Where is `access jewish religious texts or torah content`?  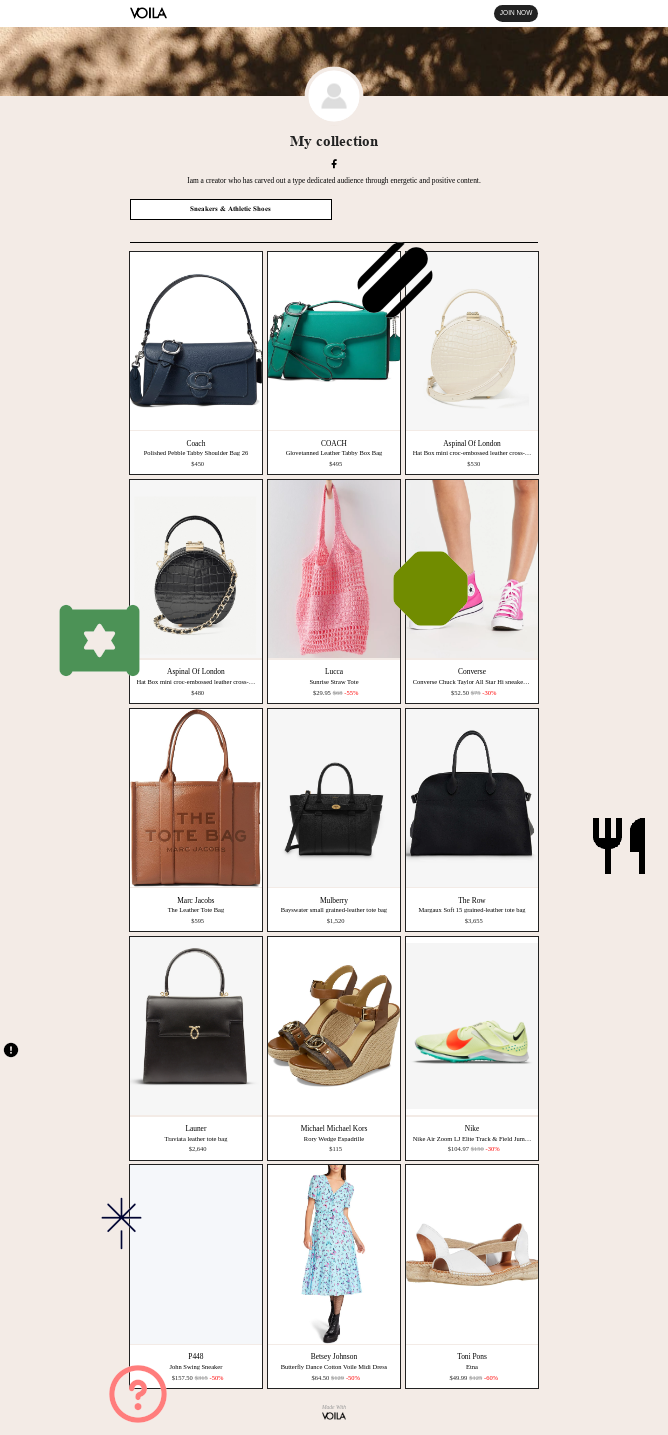
access jewish religious texts or torah content is located at coordinates (99, 640).